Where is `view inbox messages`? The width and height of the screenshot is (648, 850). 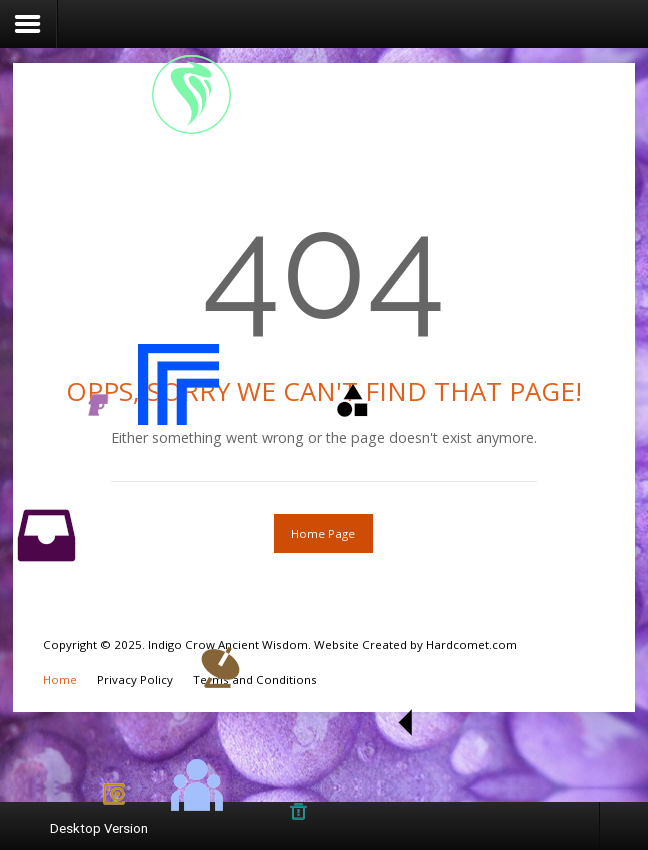
view inbox messages is located at coordinates (46, 535).